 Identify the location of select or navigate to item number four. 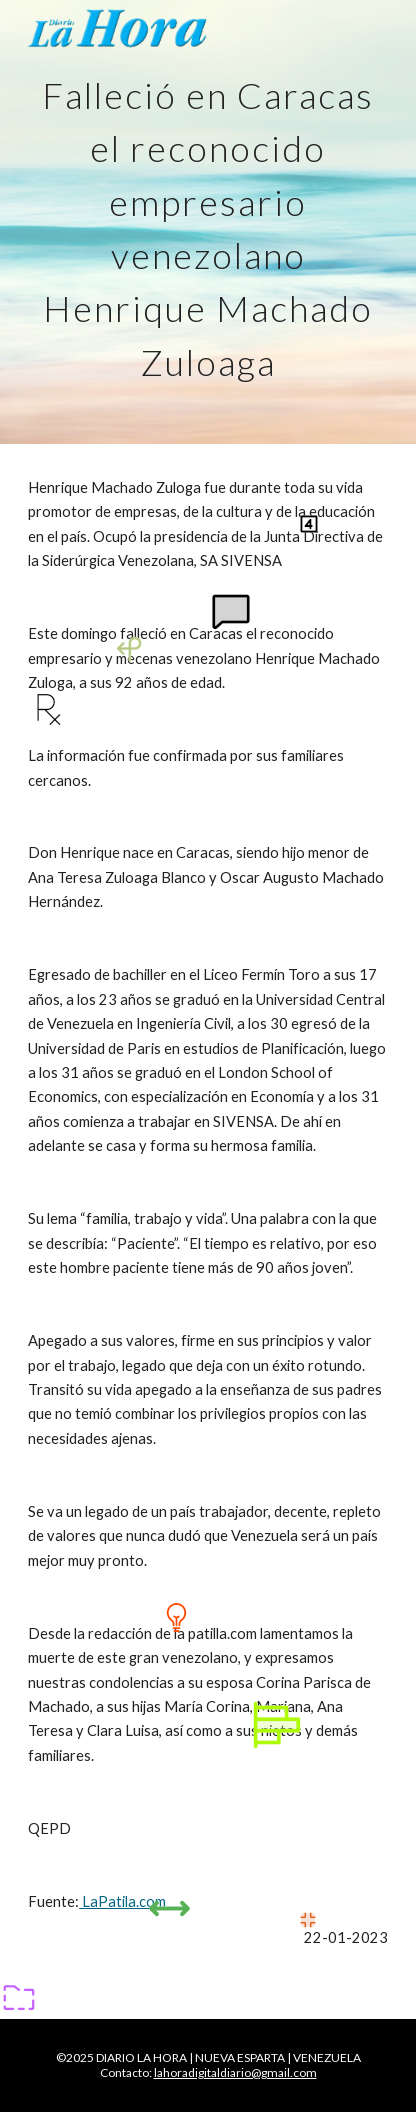
(309, 524).